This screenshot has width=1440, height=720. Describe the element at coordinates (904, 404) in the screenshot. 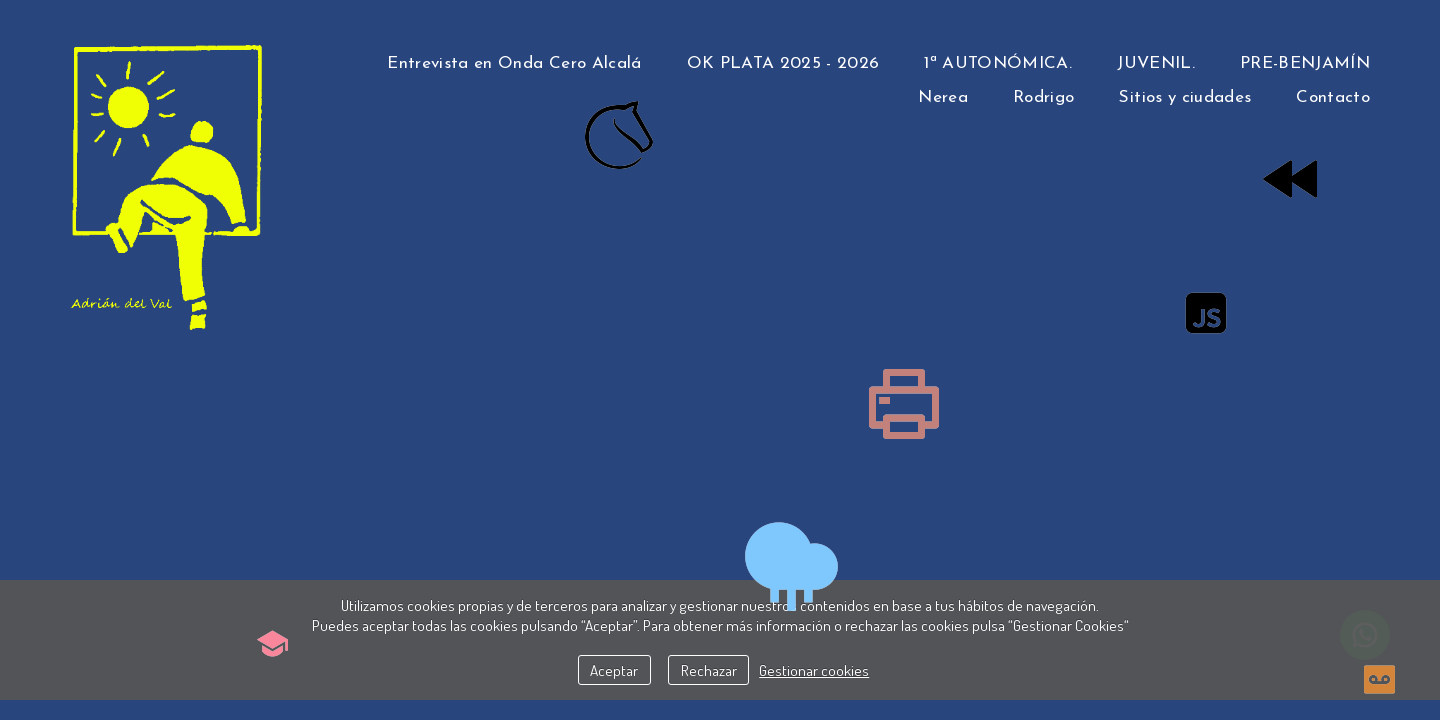

I see `print the current document` at that location.